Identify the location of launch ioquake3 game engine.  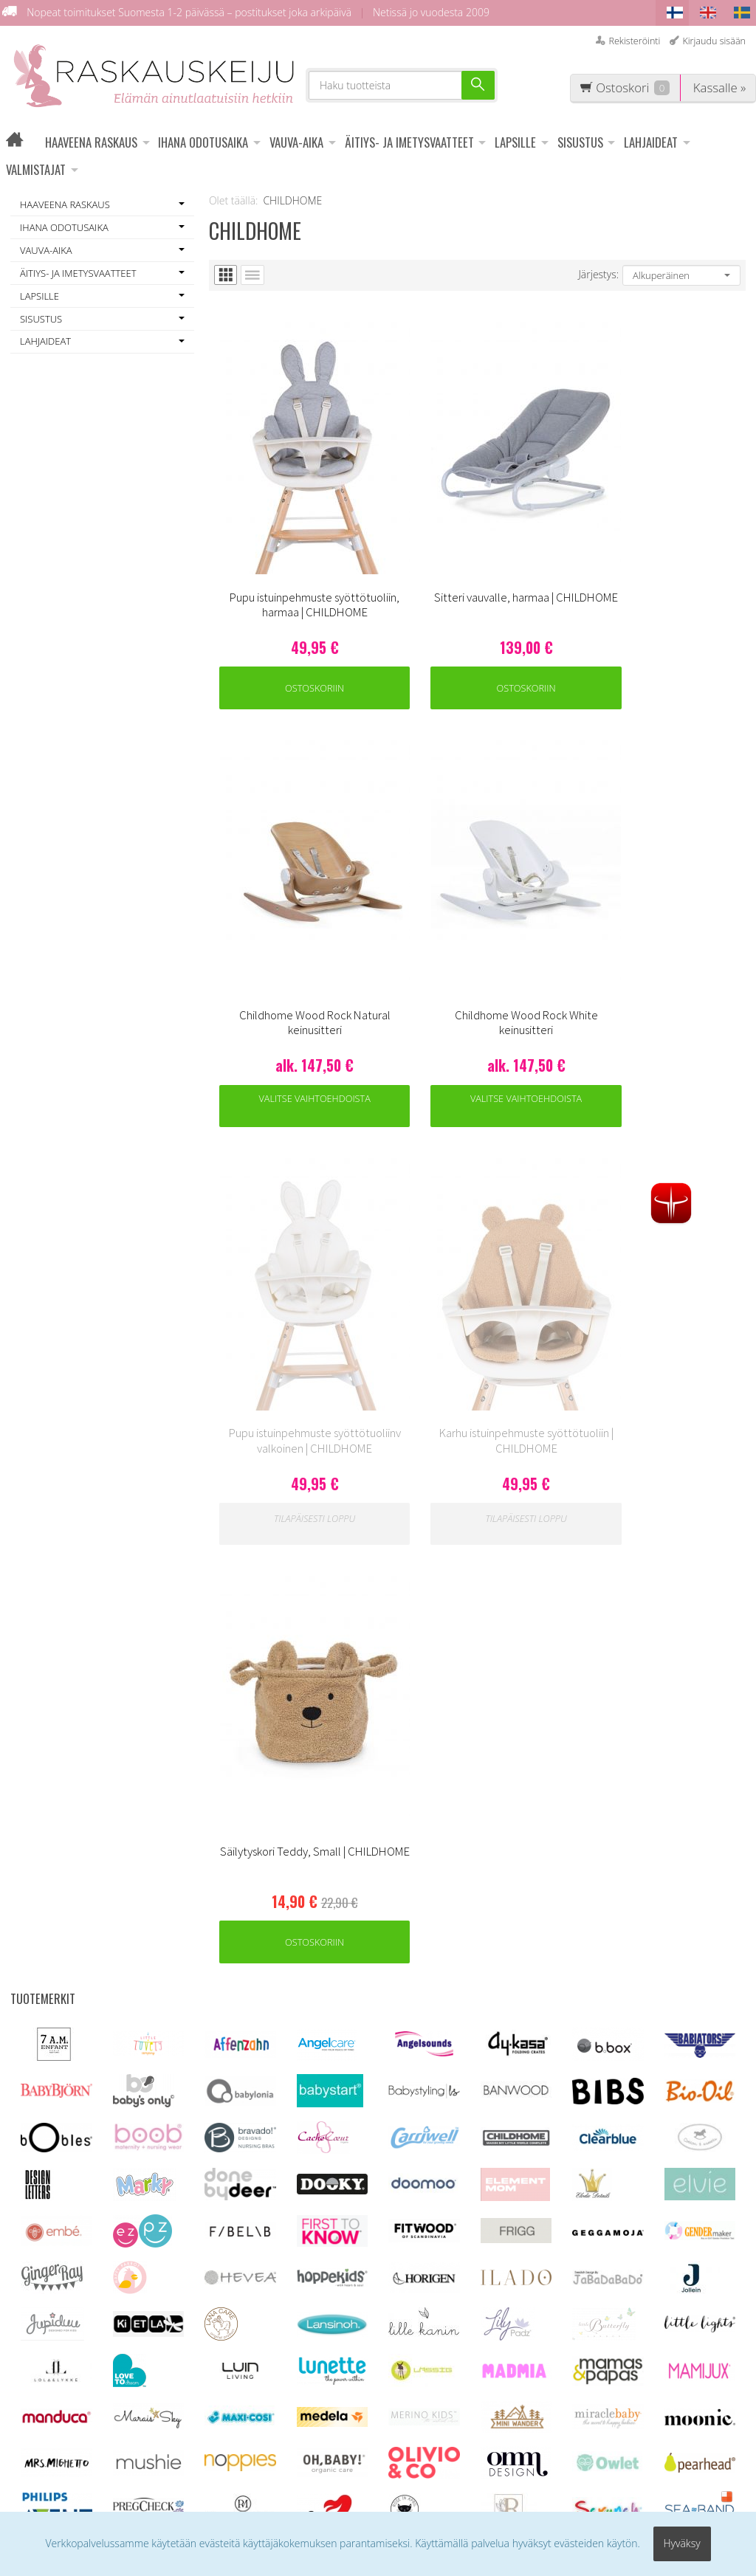
(671, 1203).